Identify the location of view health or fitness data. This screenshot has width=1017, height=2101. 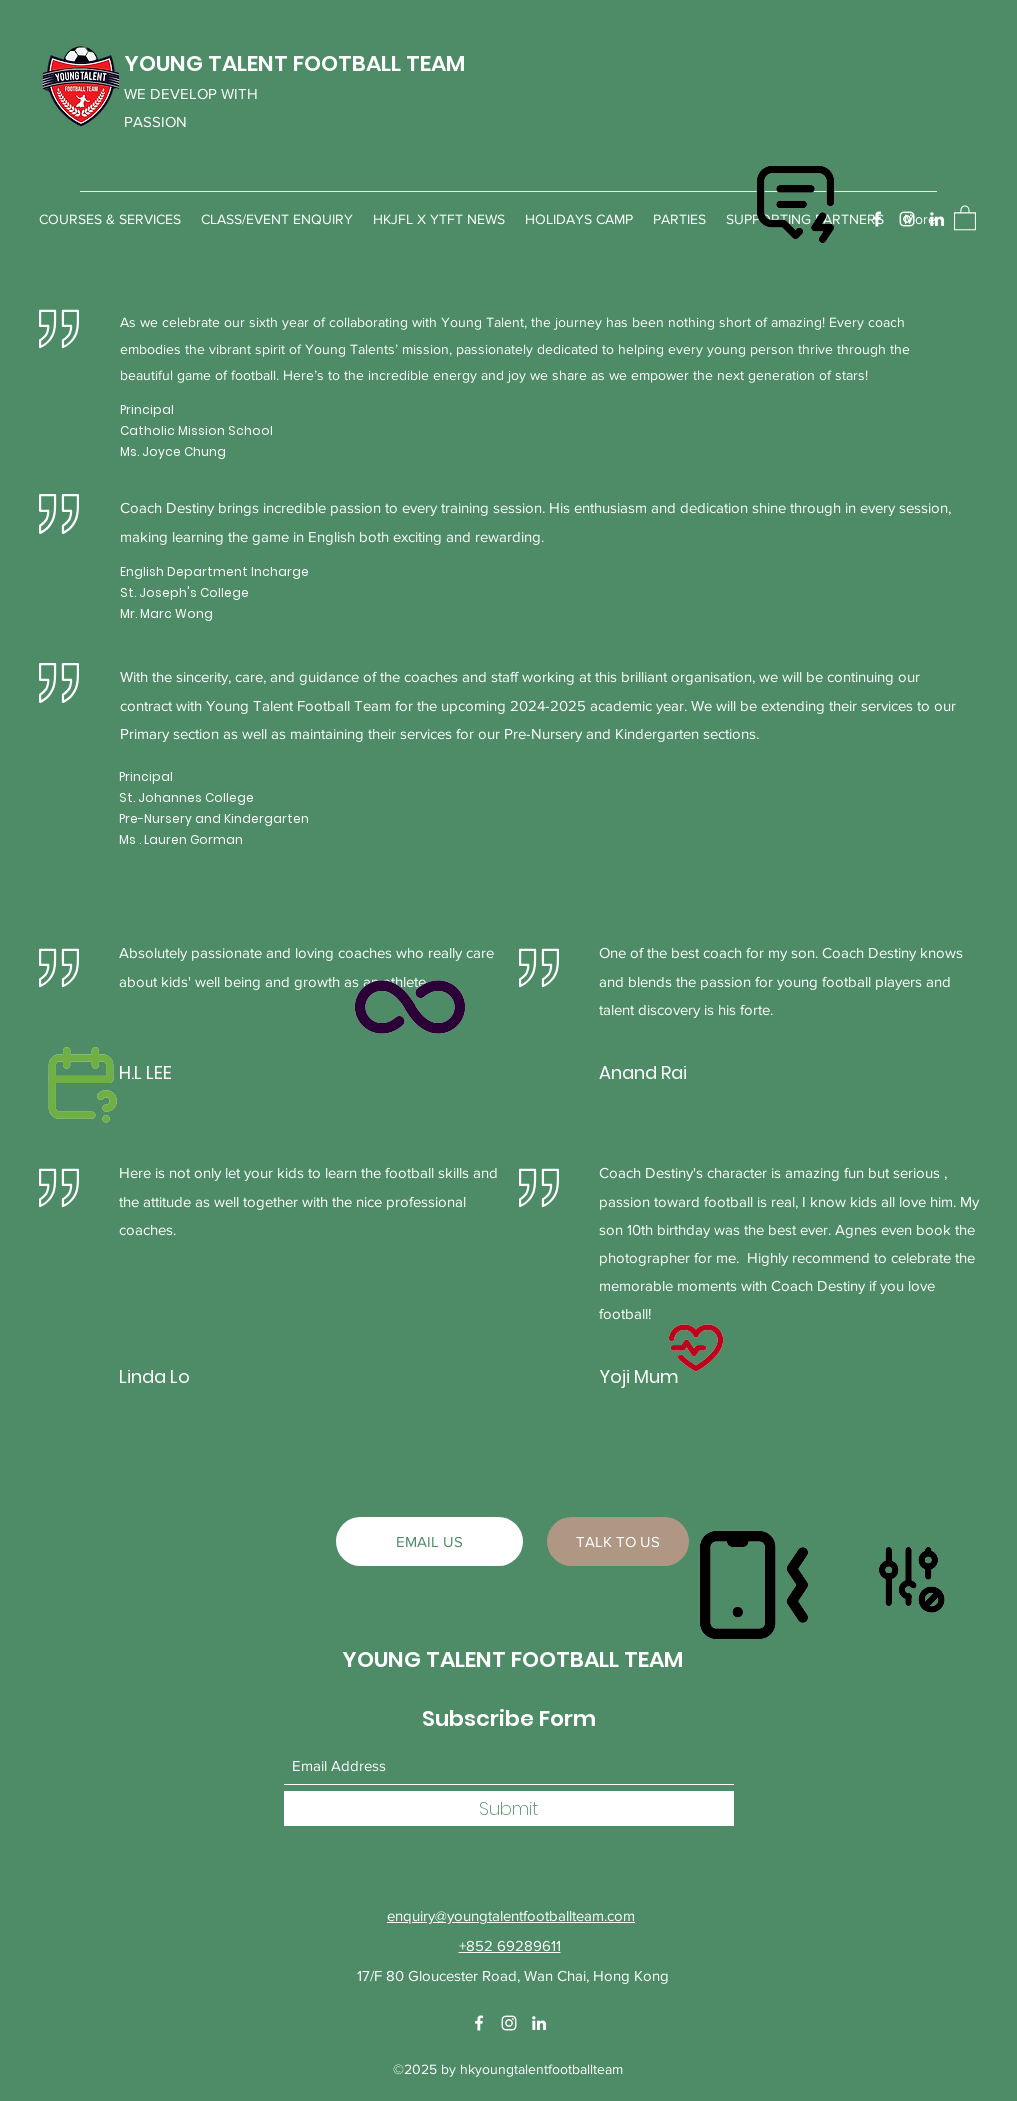
(696, 1346).